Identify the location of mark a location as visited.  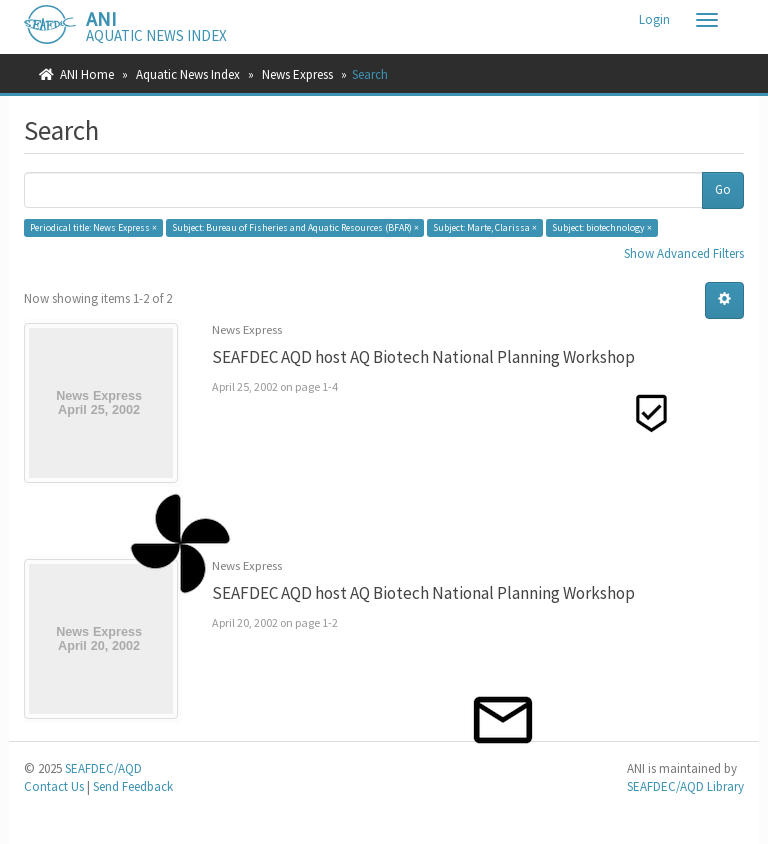
(651, 413).